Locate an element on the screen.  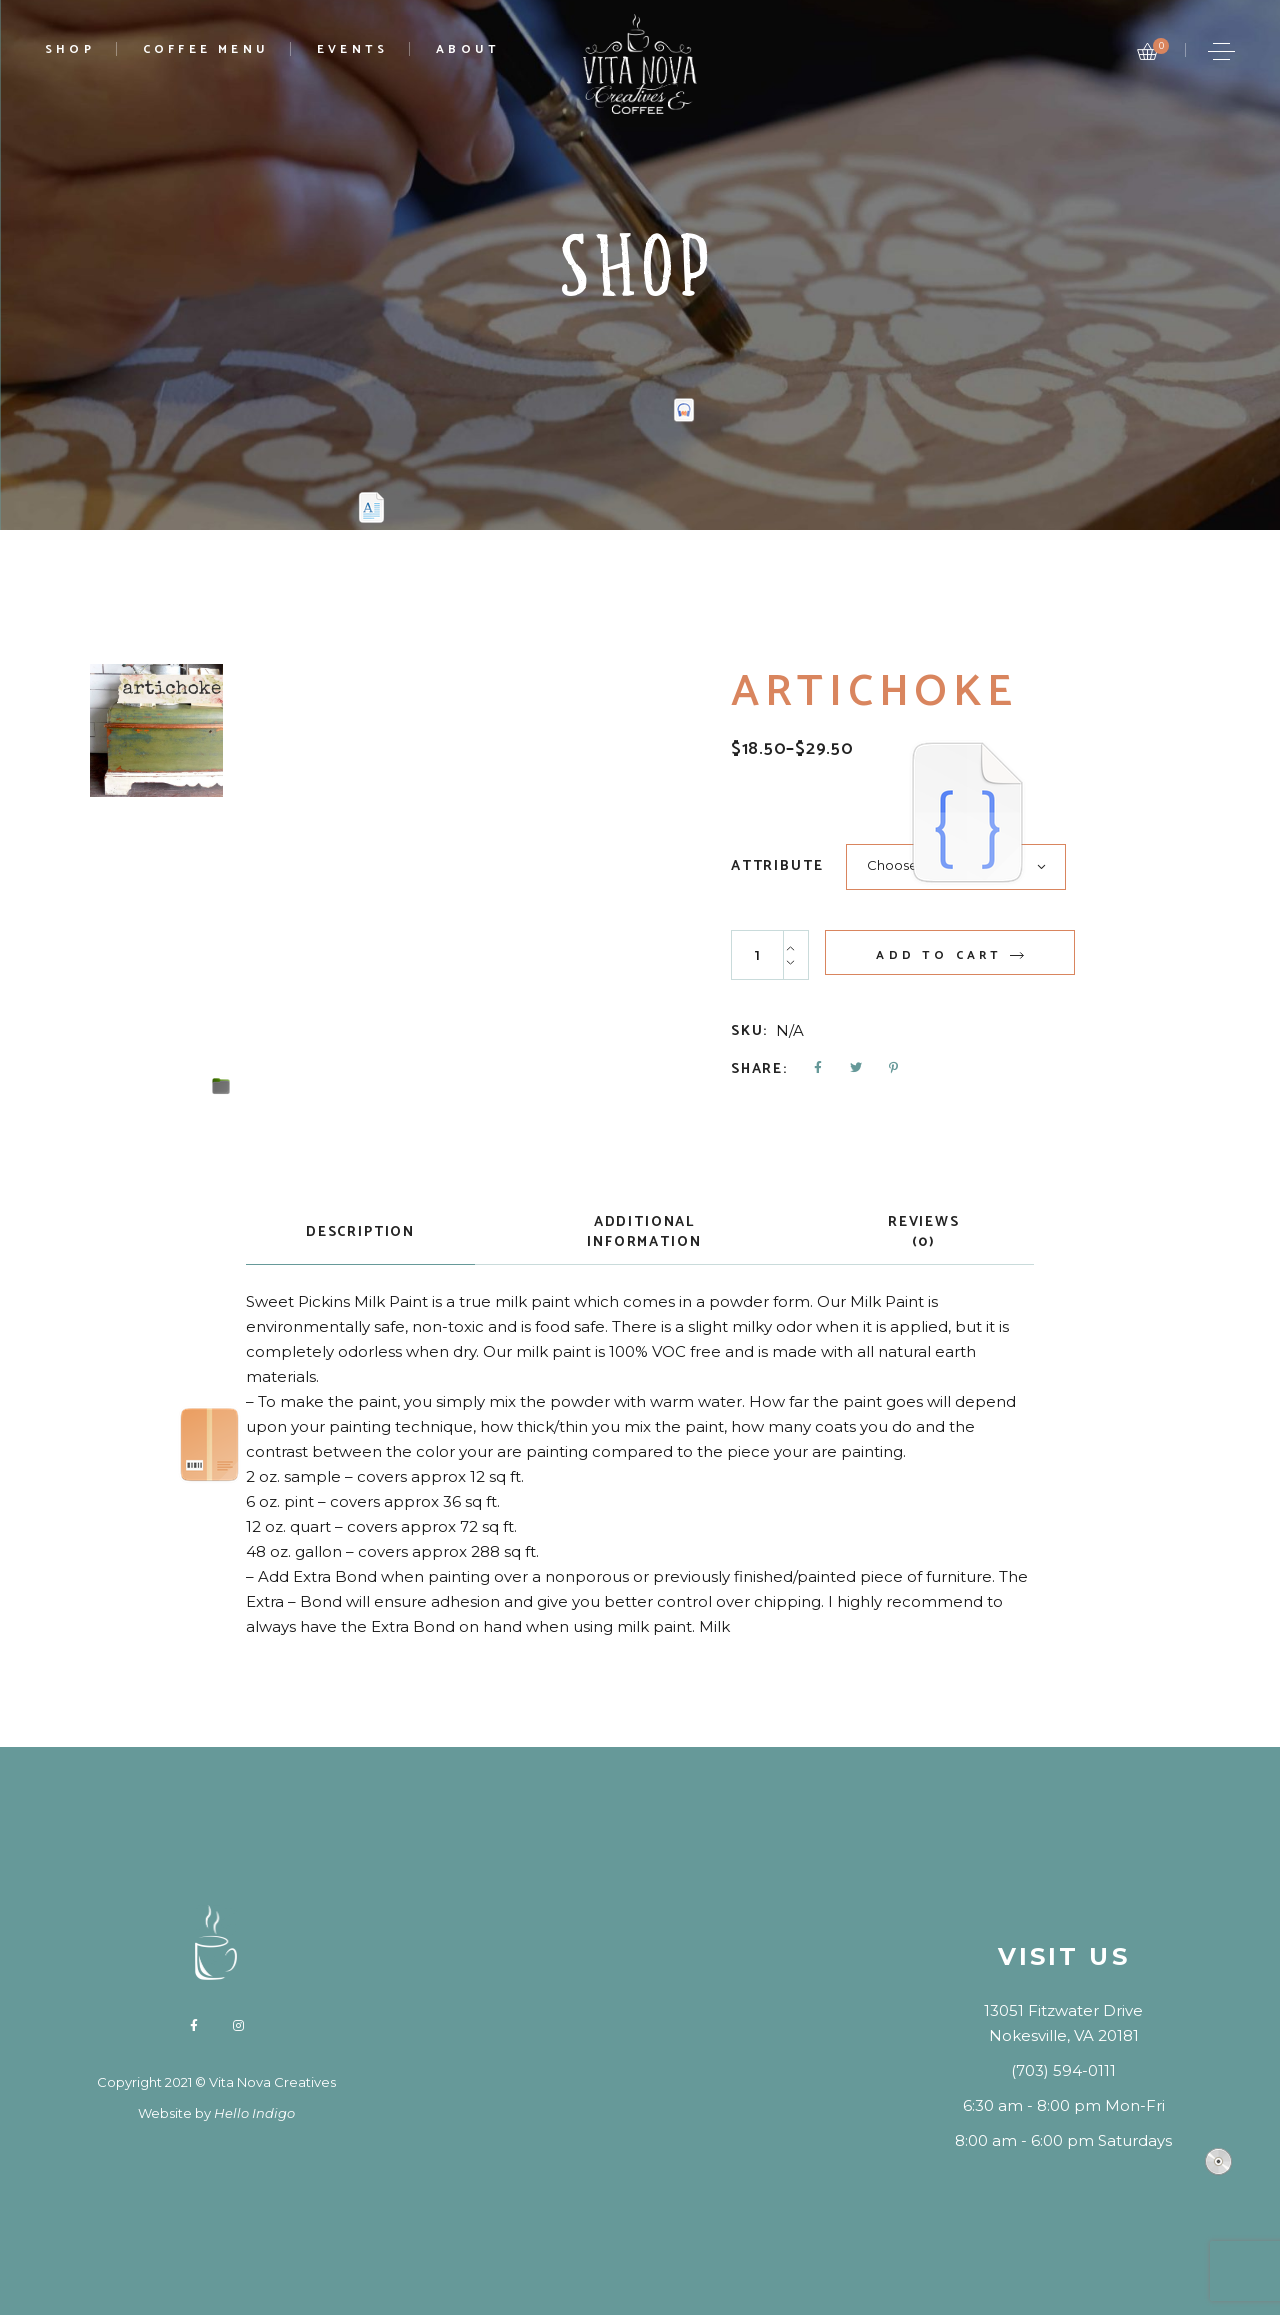
indicates a dvd-r disc drive or media is located at coordinates (1218, 2161).